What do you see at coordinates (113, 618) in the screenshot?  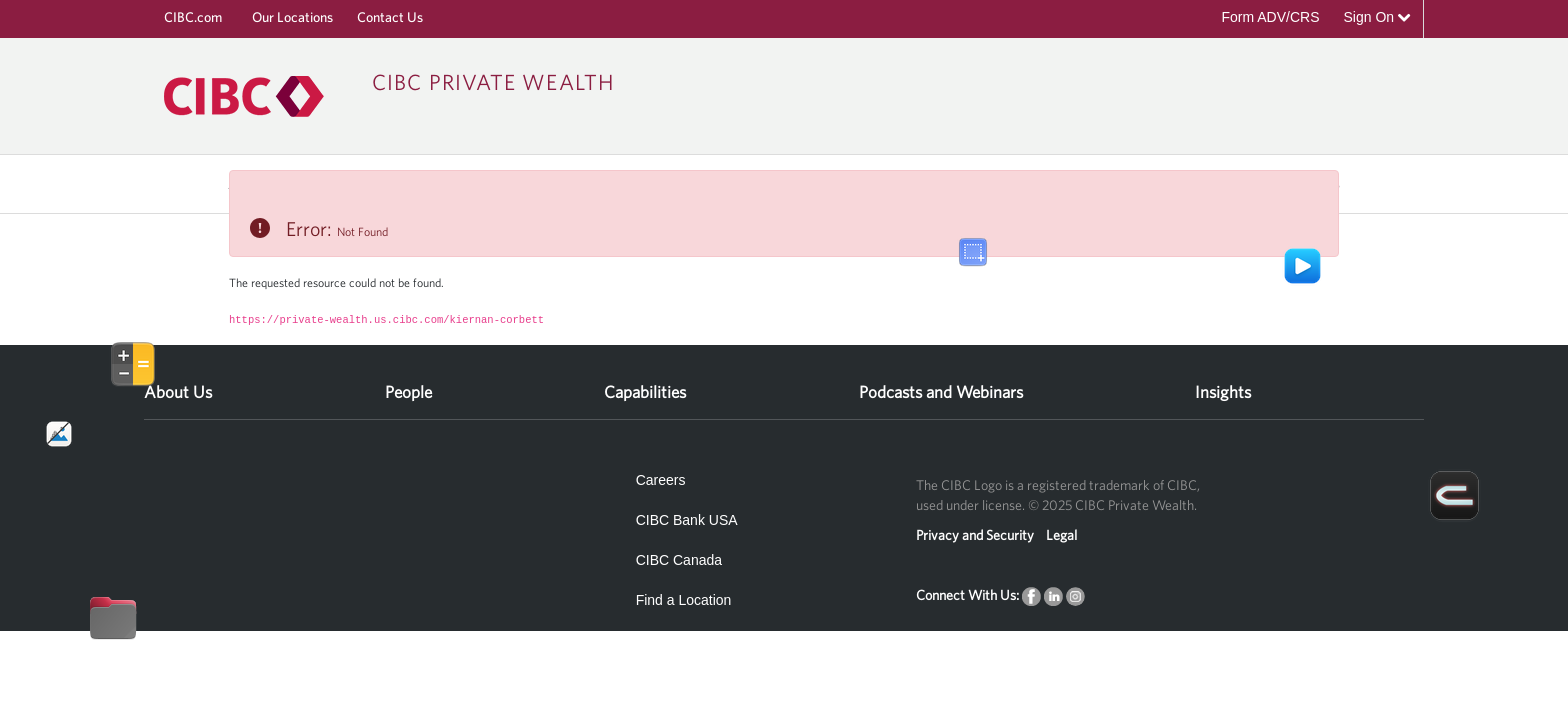 I see `open folder to view contents` at bounding box center [113, 618].